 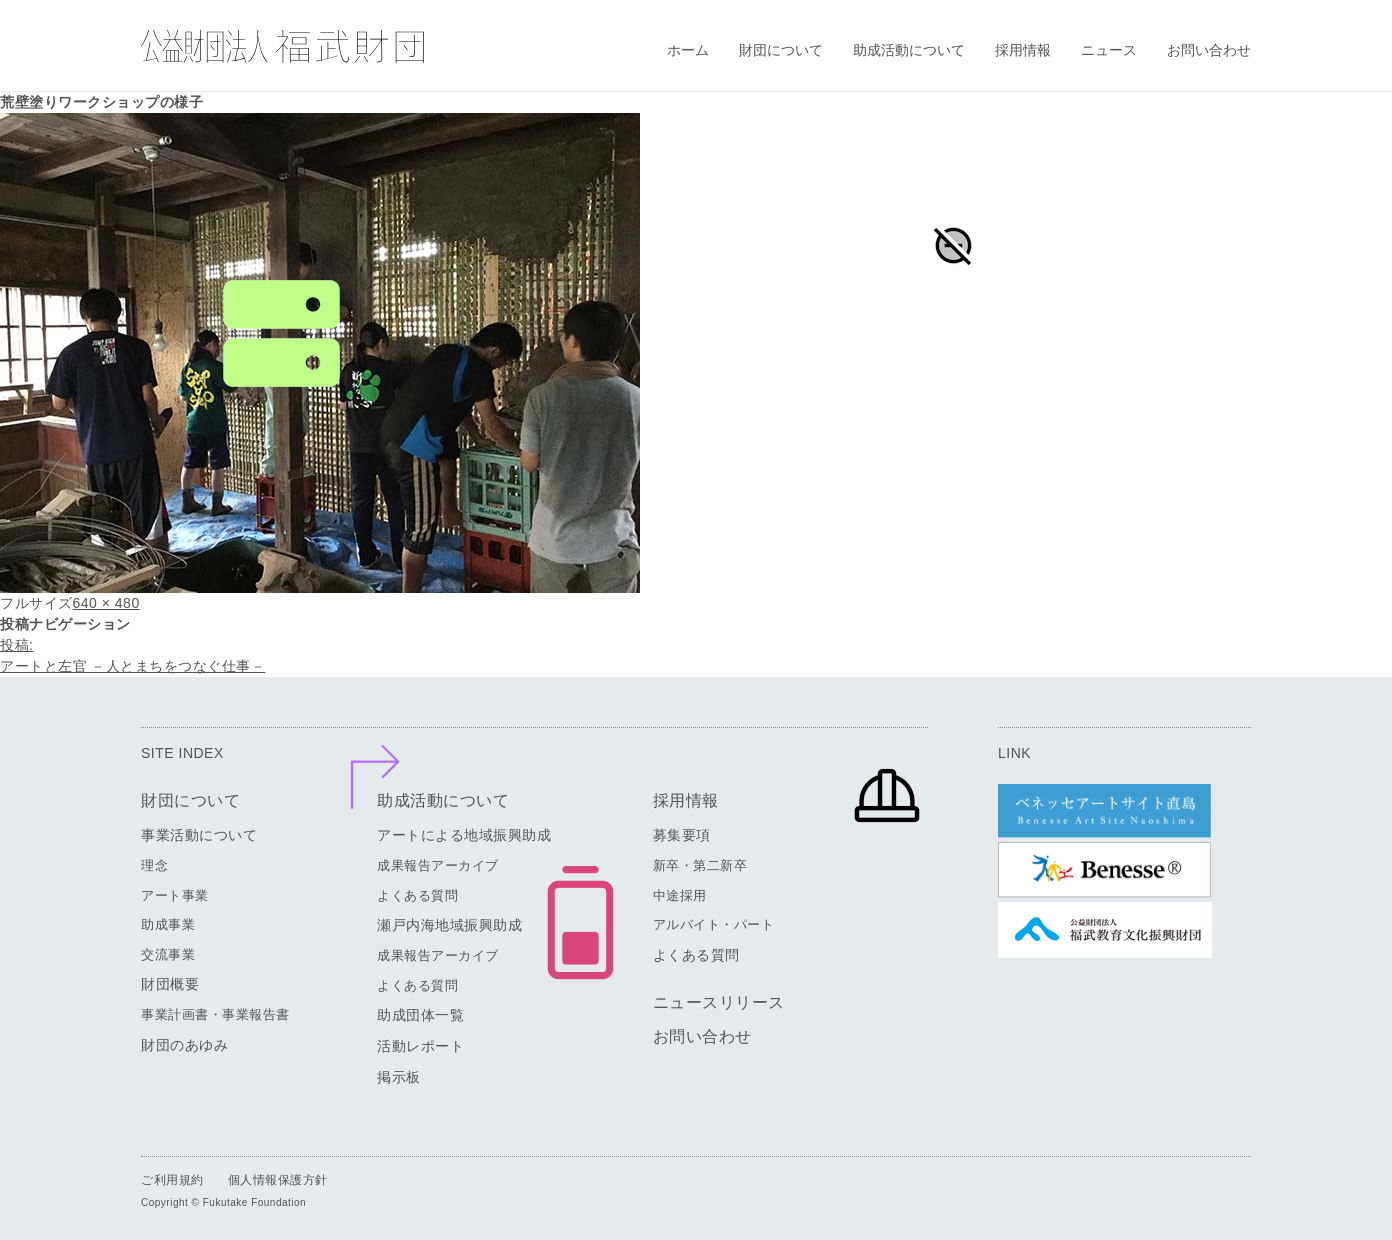 What do you see at coordinates (580, 924) in the screenshot?
I see `indicates medium battery level` at bounding box center [580, 924].